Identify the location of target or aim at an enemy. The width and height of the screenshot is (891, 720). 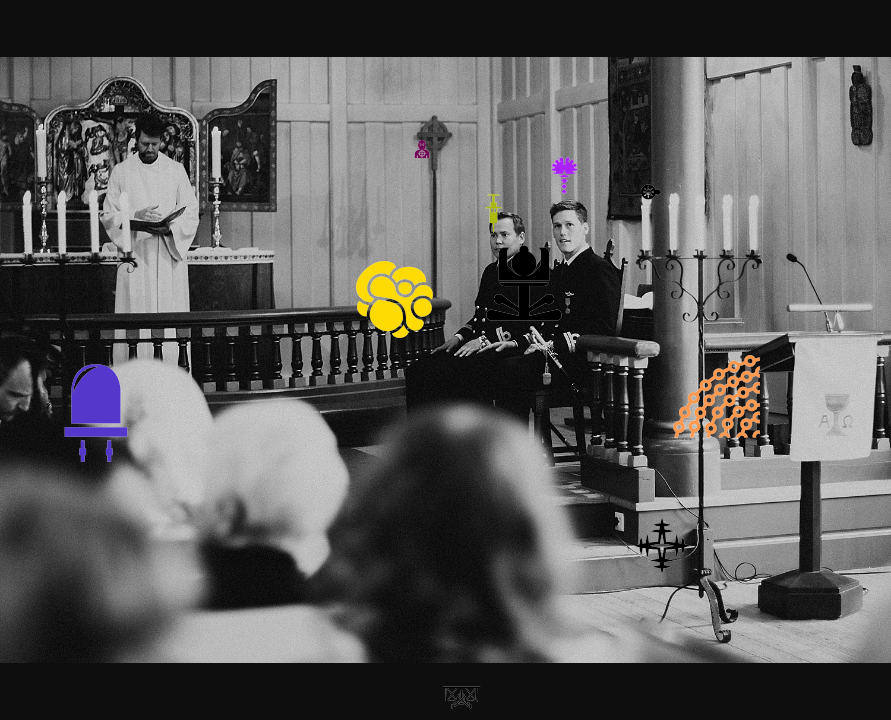
(422, 149).